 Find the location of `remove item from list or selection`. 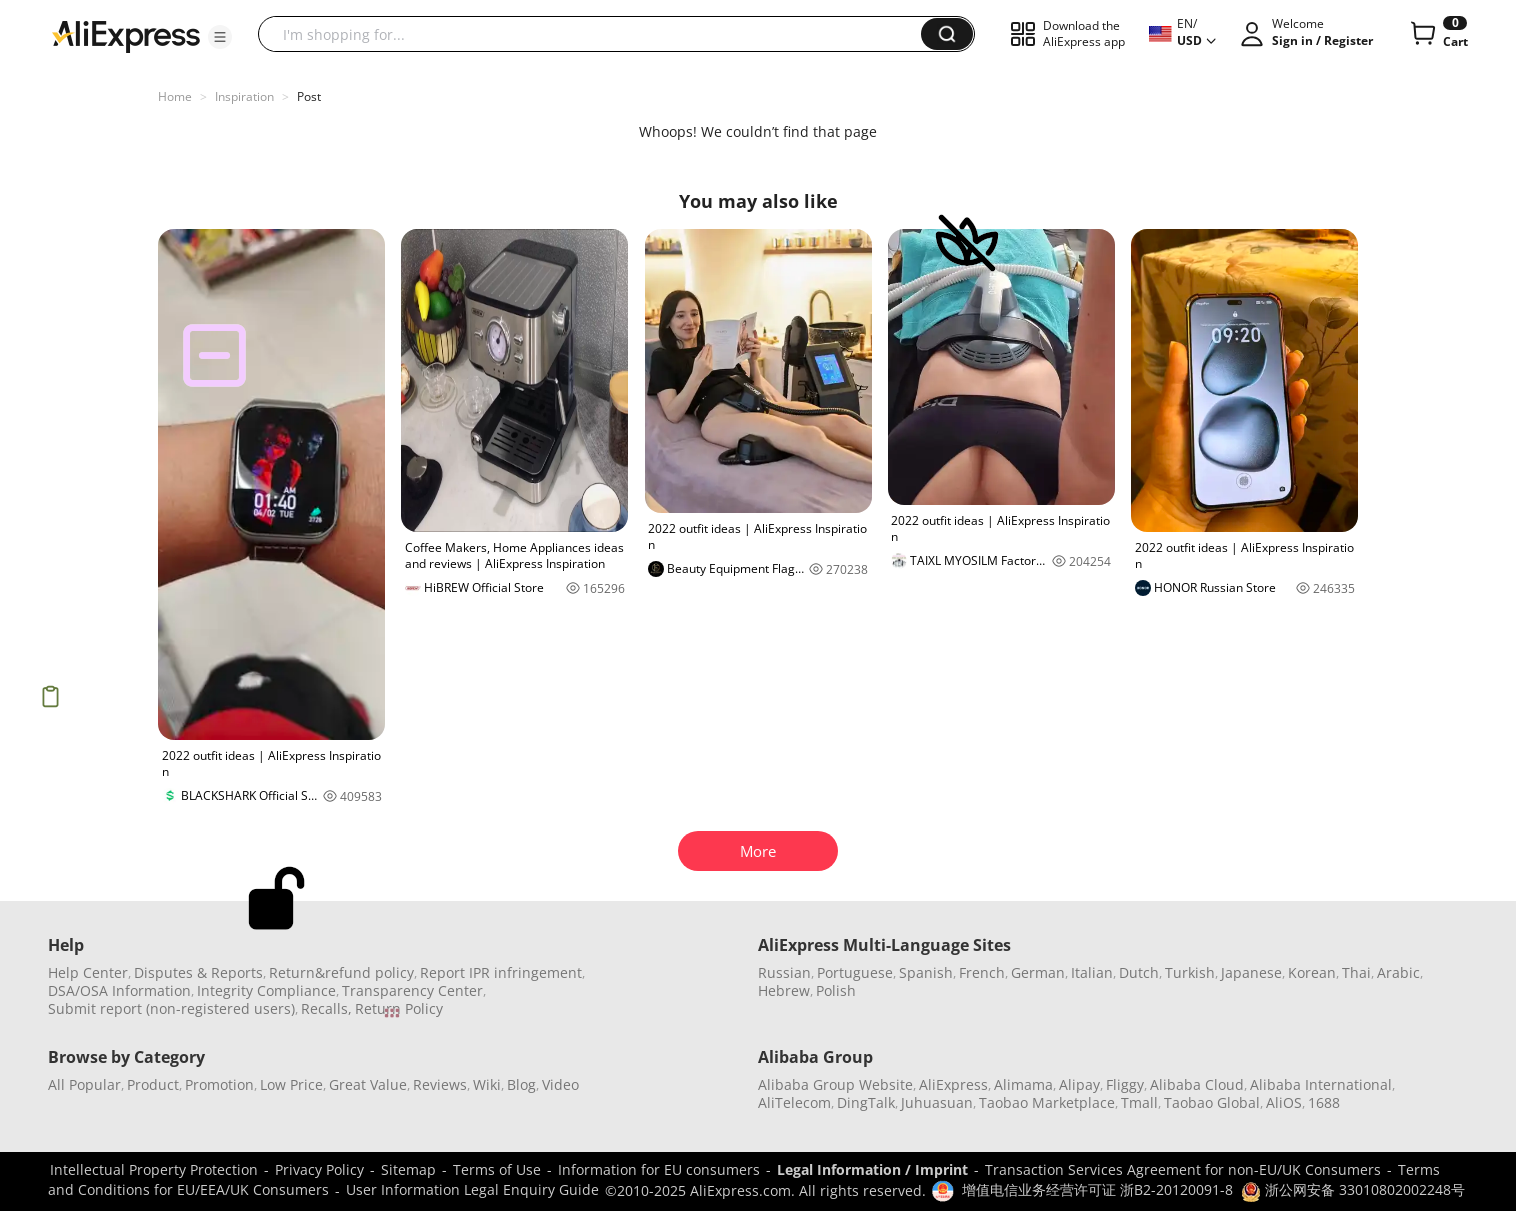

remove item from list or selection is located at coordinates (214, 355).